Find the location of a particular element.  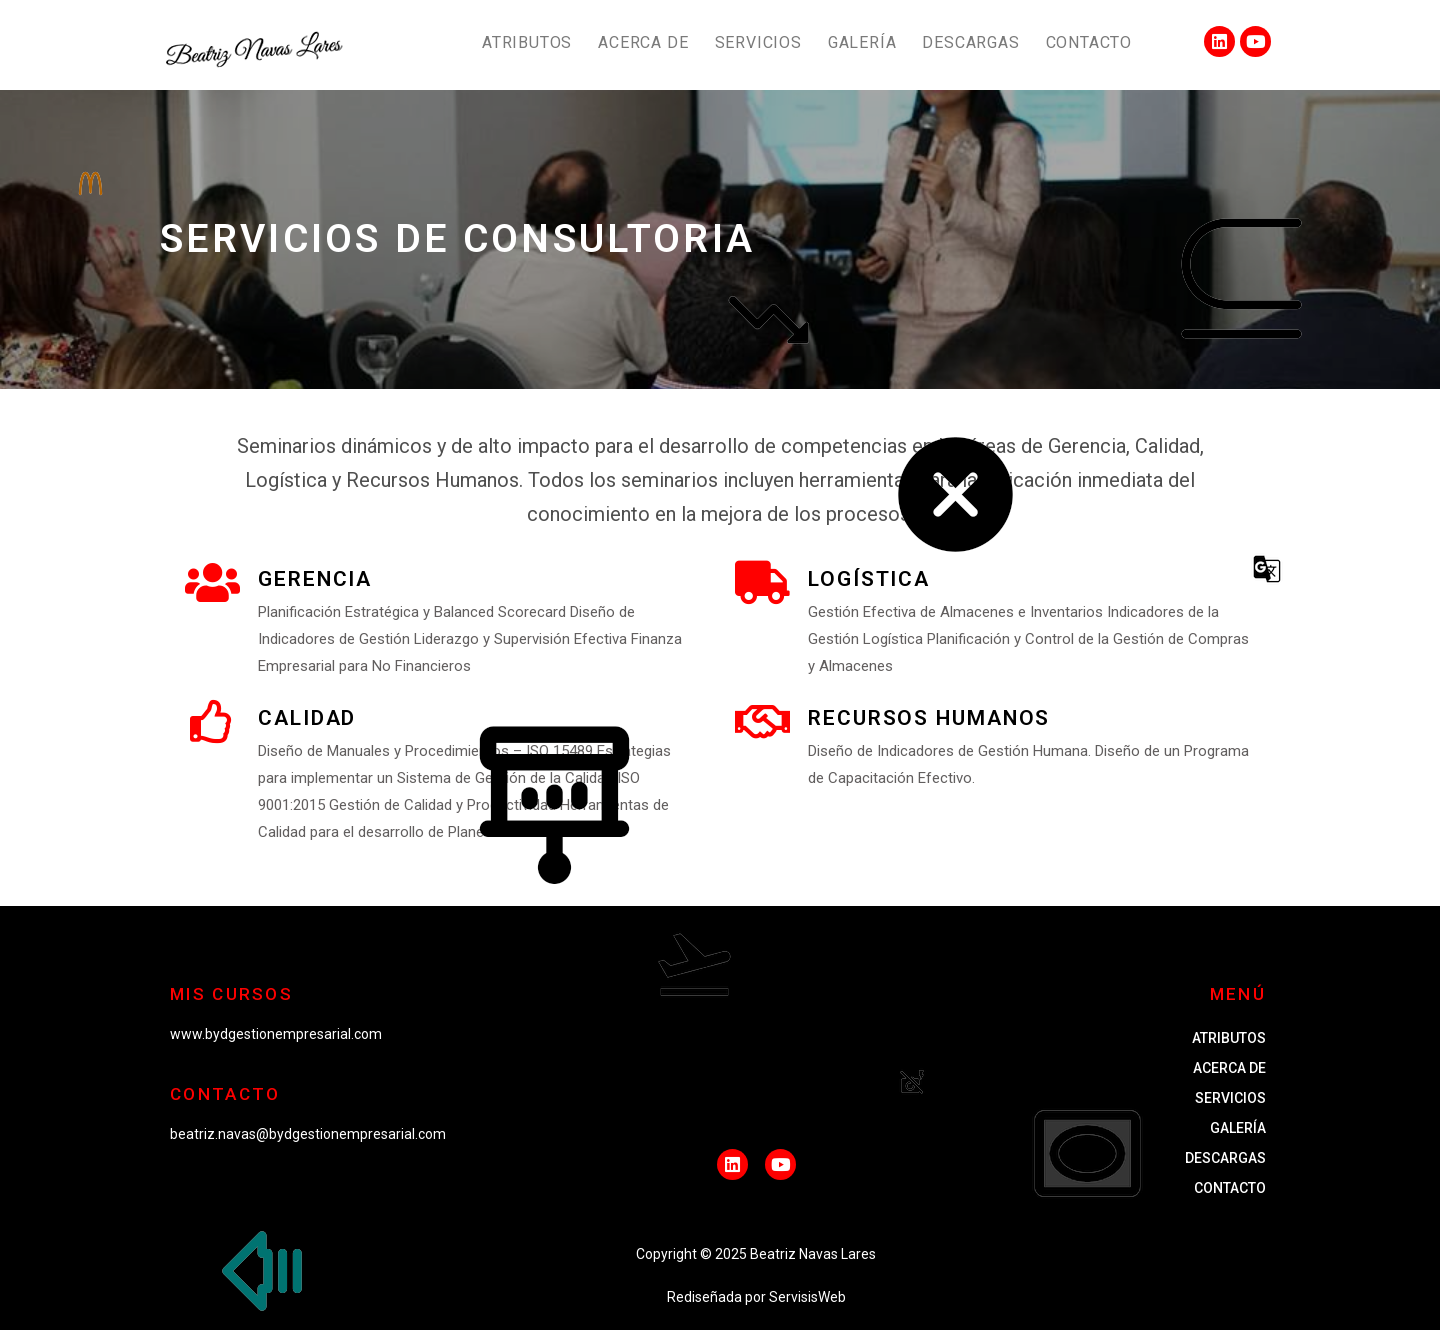

apply vignette effect to photo is located at coordinates (1087, 1153).